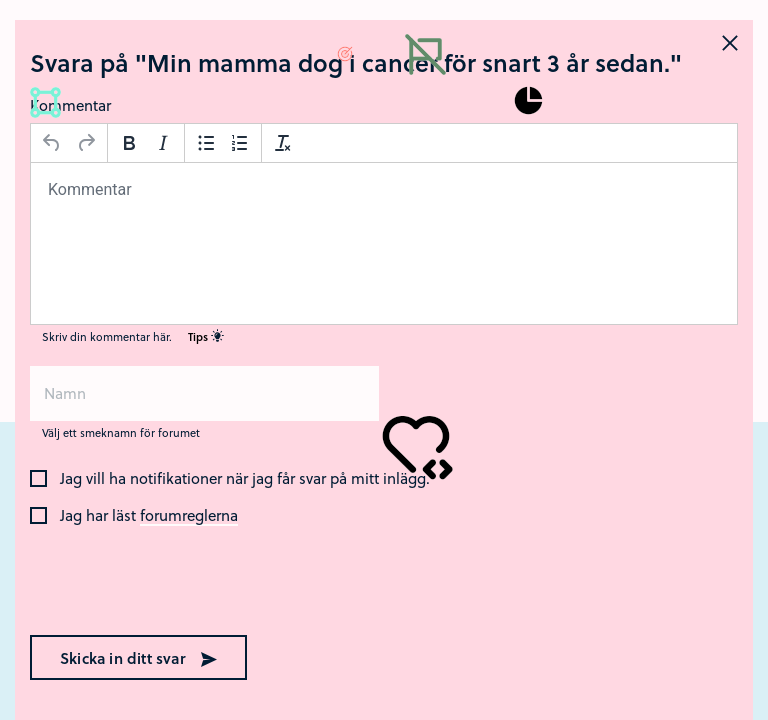 Image resolution: width=768 pixels, height=720 pixels. Describe the element at coordinates (45, 102) in the screenshot. I see `view ring network topology` at that location.